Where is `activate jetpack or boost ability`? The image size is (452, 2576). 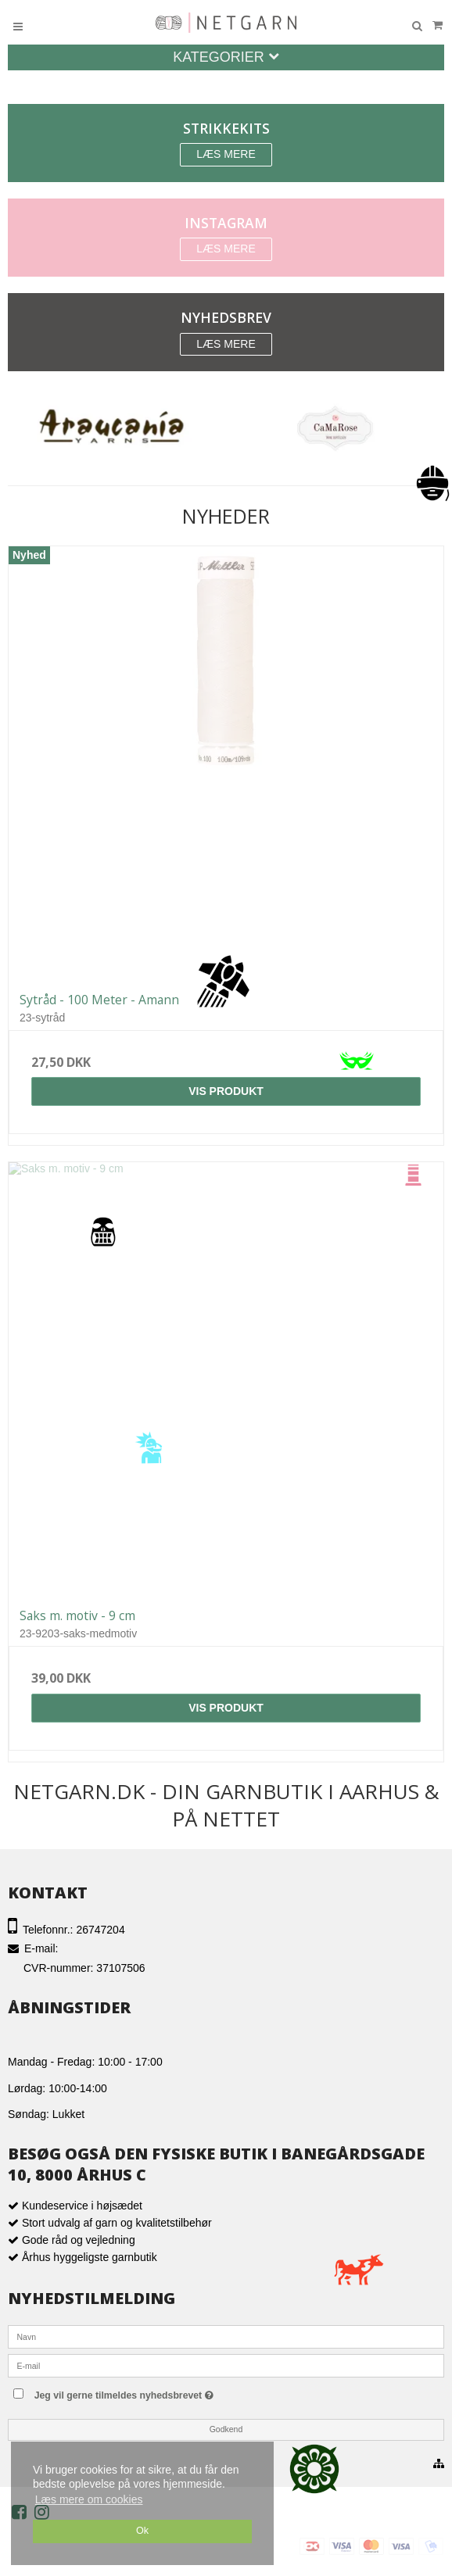 activate jetpack or boost ability is located at coordinates (224, 981).